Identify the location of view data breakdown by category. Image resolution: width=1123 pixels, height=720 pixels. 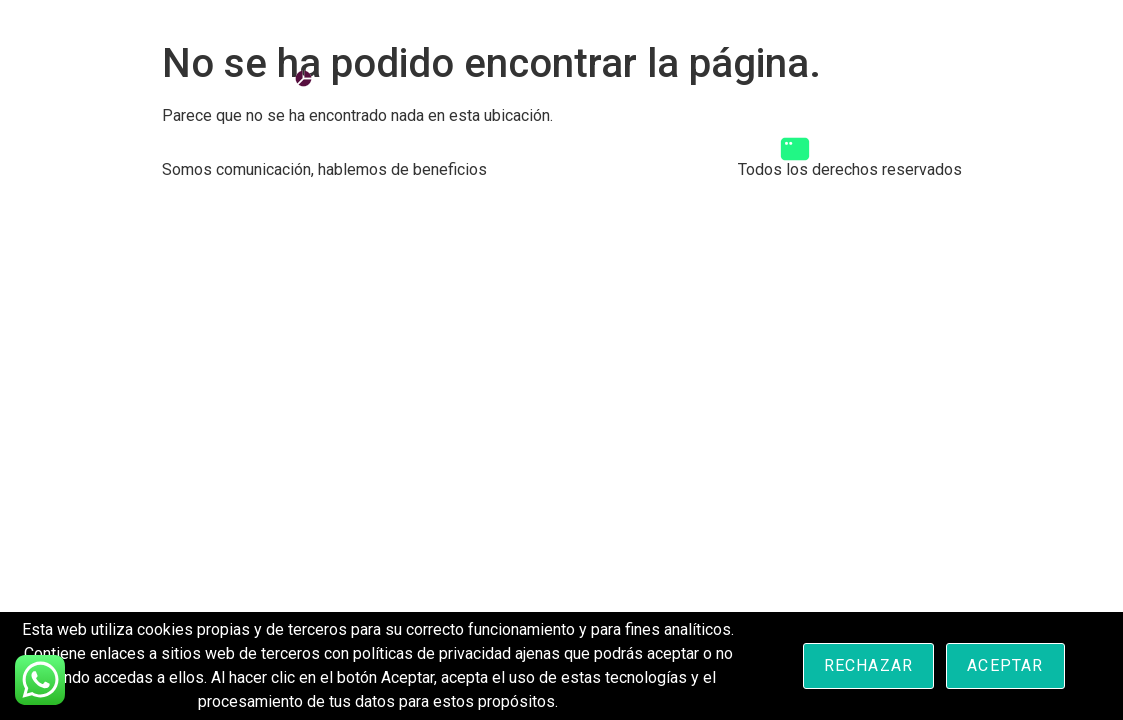
(303, 78).